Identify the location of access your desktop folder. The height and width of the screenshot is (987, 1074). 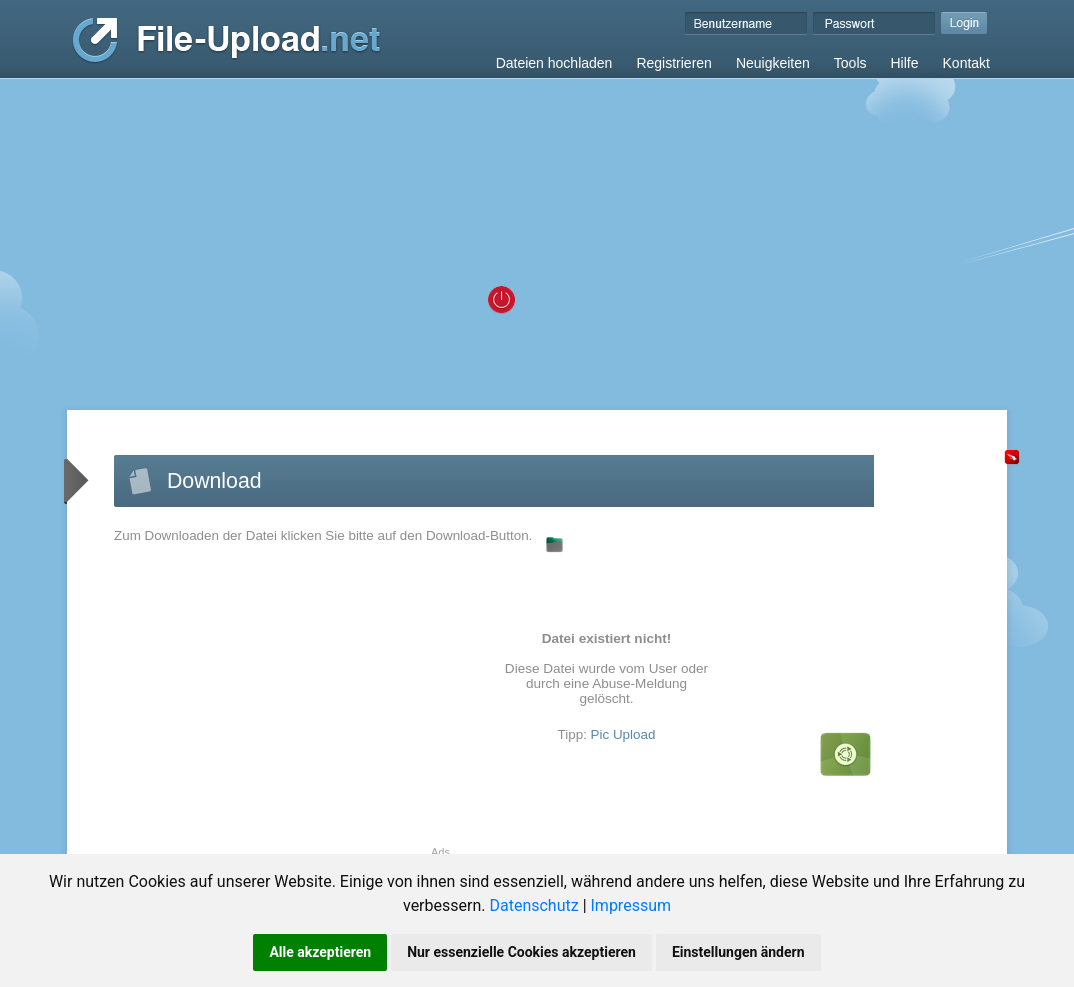
(845, 752).